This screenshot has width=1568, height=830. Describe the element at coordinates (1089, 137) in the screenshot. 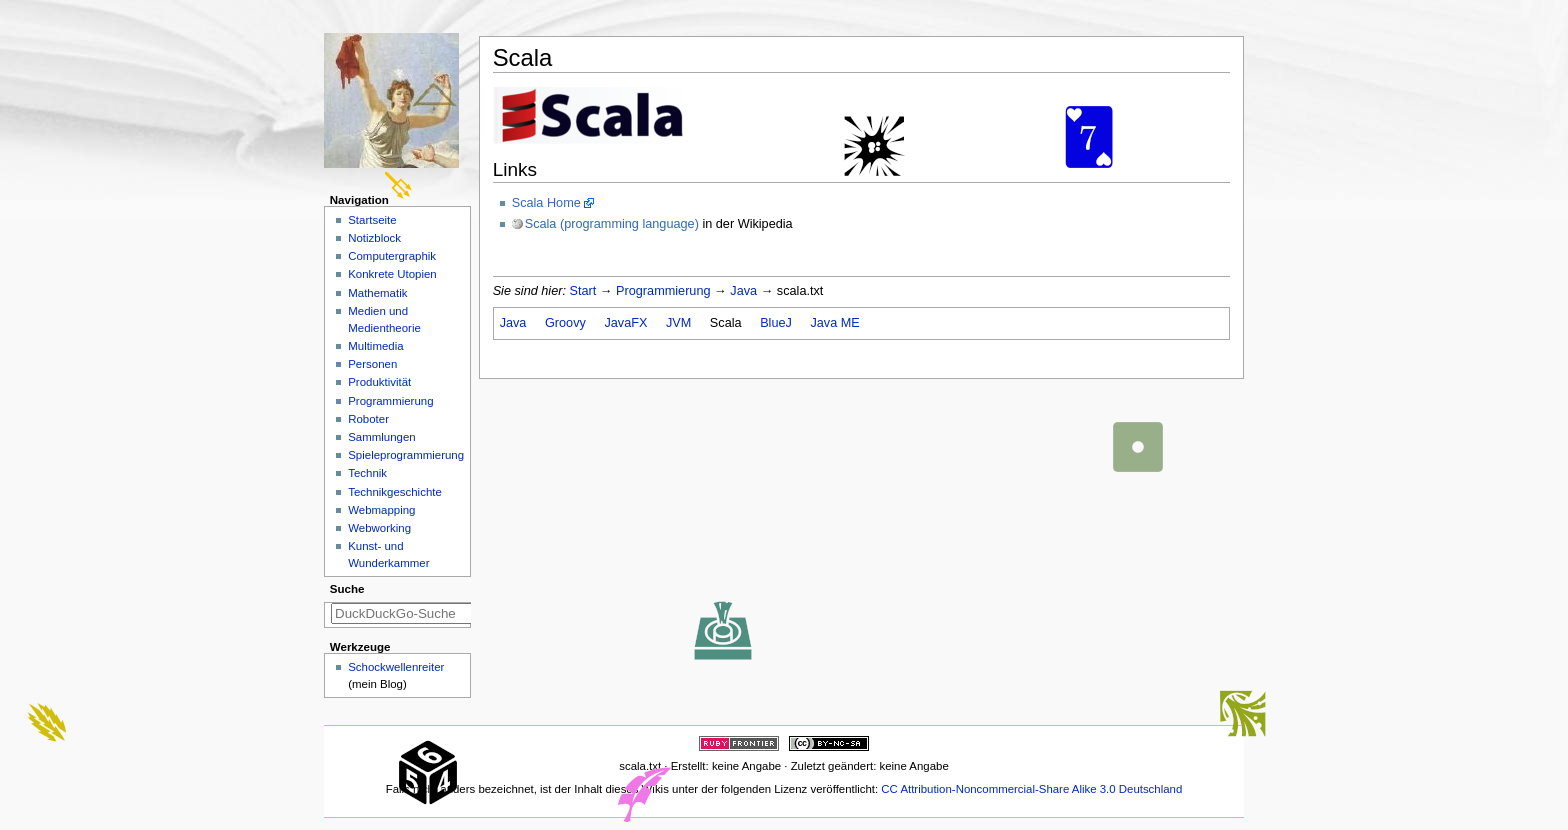

I see `seven of hearts playing card` at that location.